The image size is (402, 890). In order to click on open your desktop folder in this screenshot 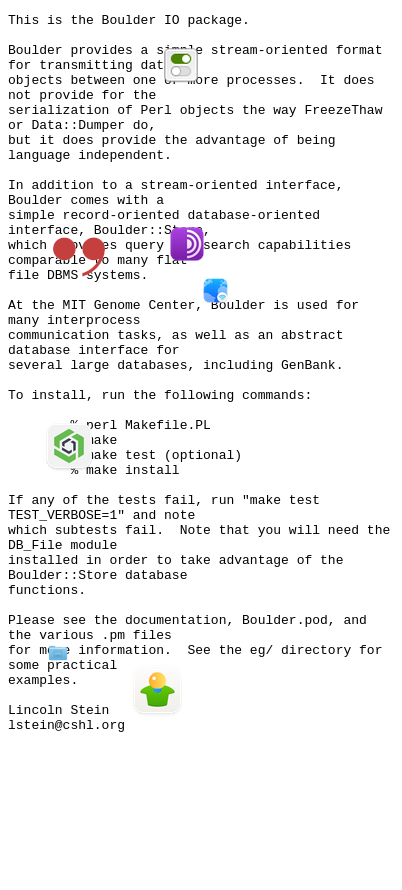, I will do `click(58, 653)`.